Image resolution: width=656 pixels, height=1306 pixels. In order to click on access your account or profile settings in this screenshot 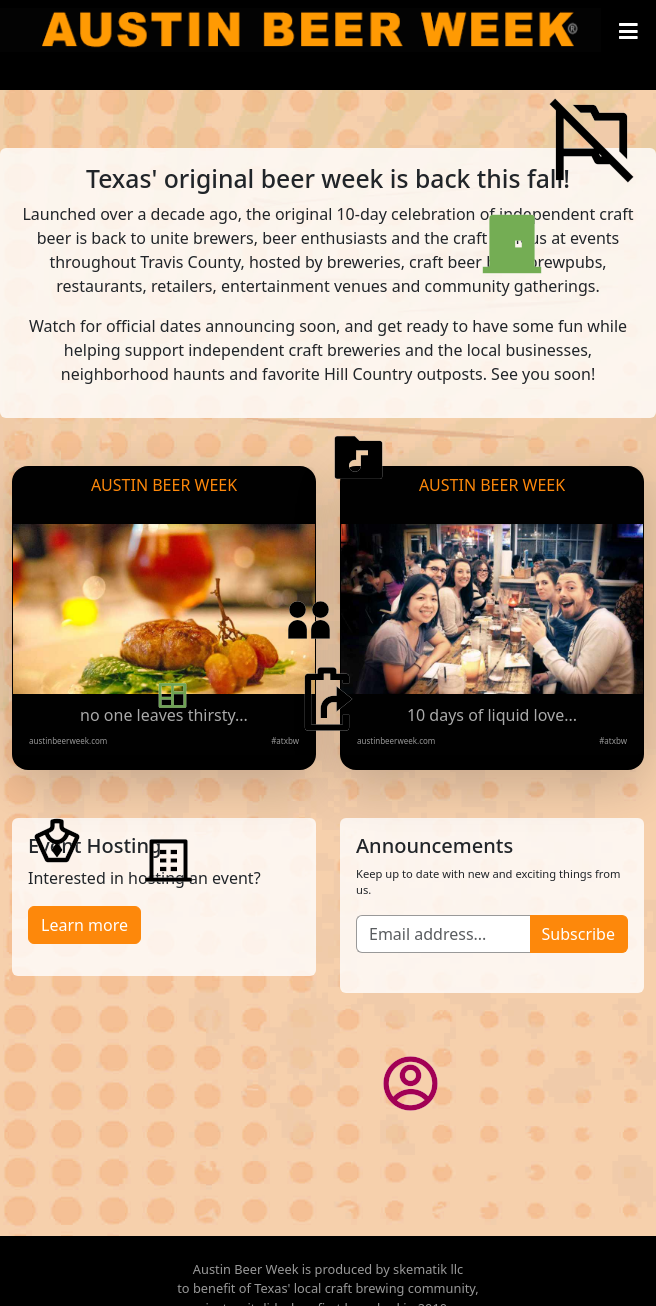, I will do `click(410, 1083)`.